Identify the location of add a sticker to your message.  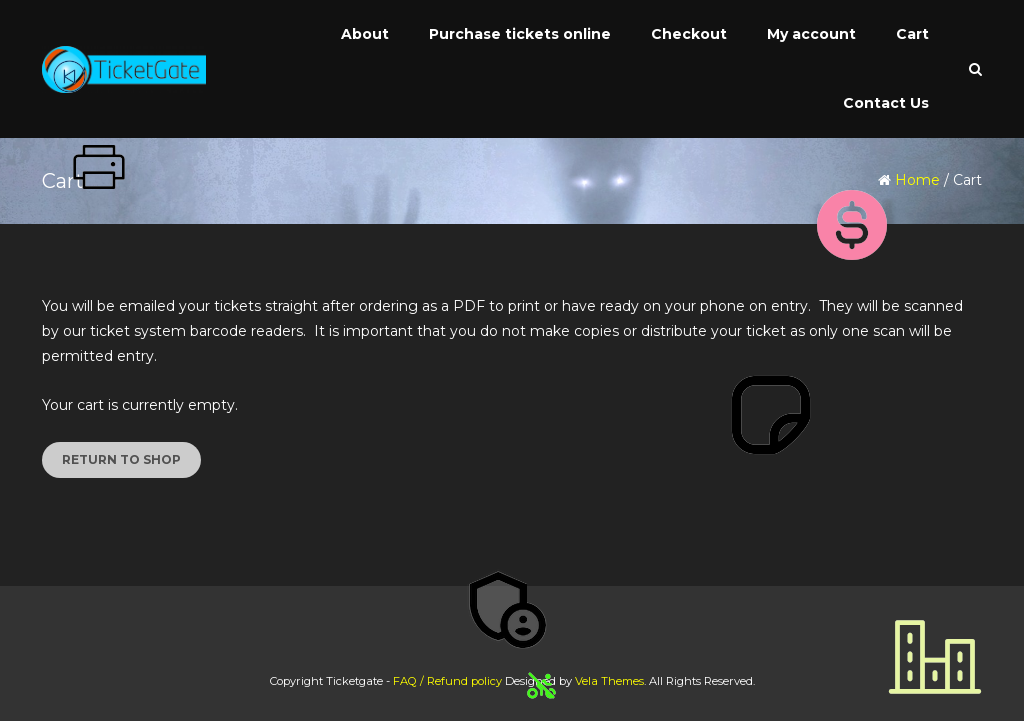
(771, 415).